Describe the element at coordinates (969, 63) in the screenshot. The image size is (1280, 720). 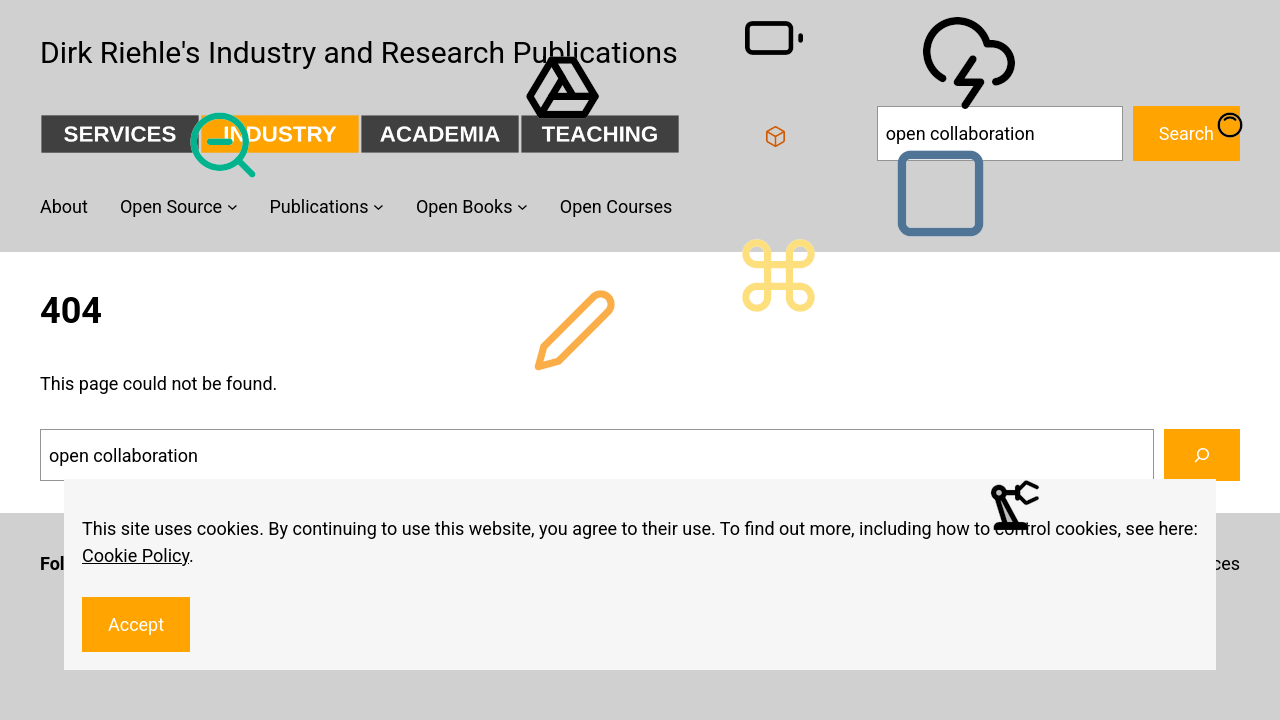
I see `indicates thunderstorm or severe weather conditions` at that location.